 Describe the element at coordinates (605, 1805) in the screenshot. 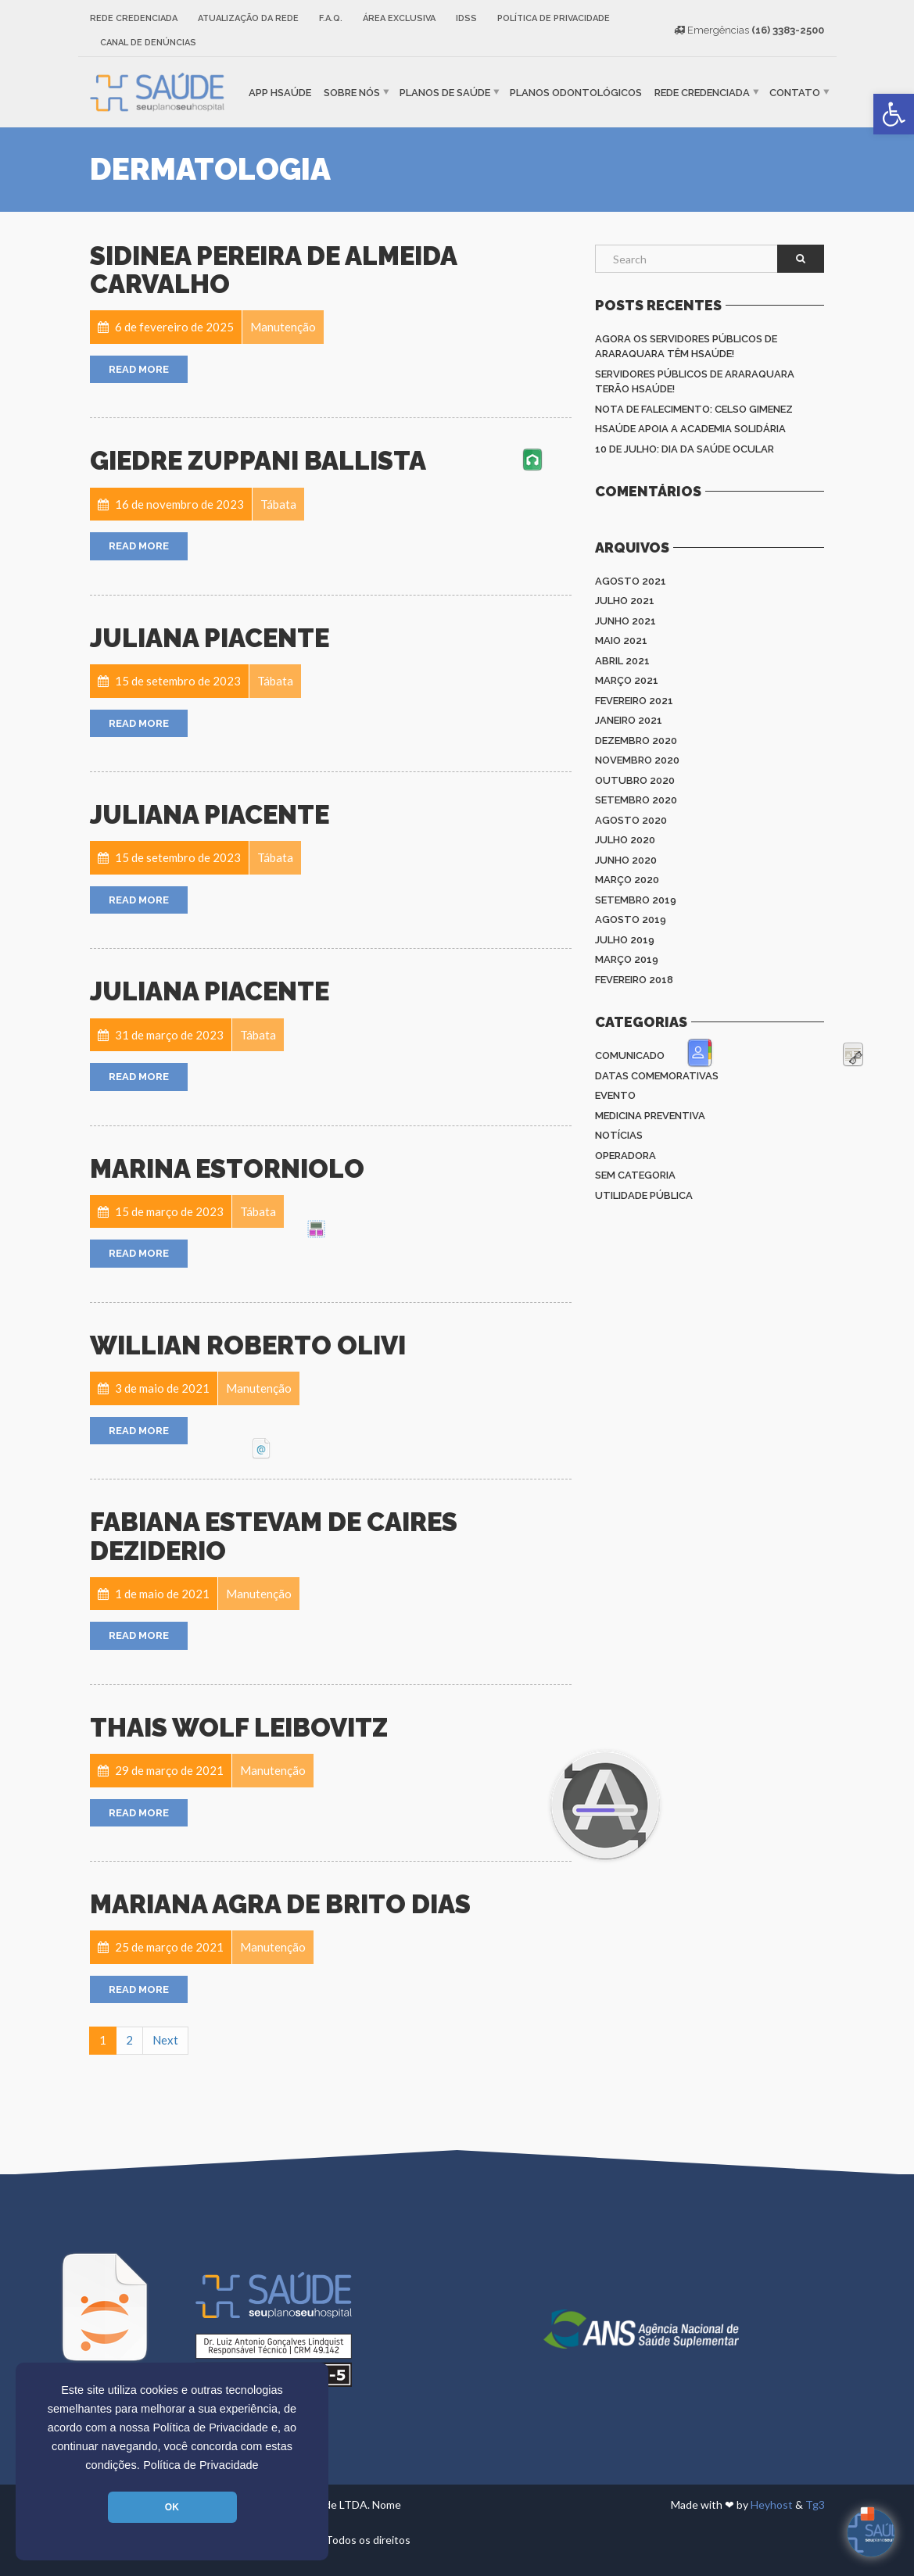

I see `check for available software updates` at that location.